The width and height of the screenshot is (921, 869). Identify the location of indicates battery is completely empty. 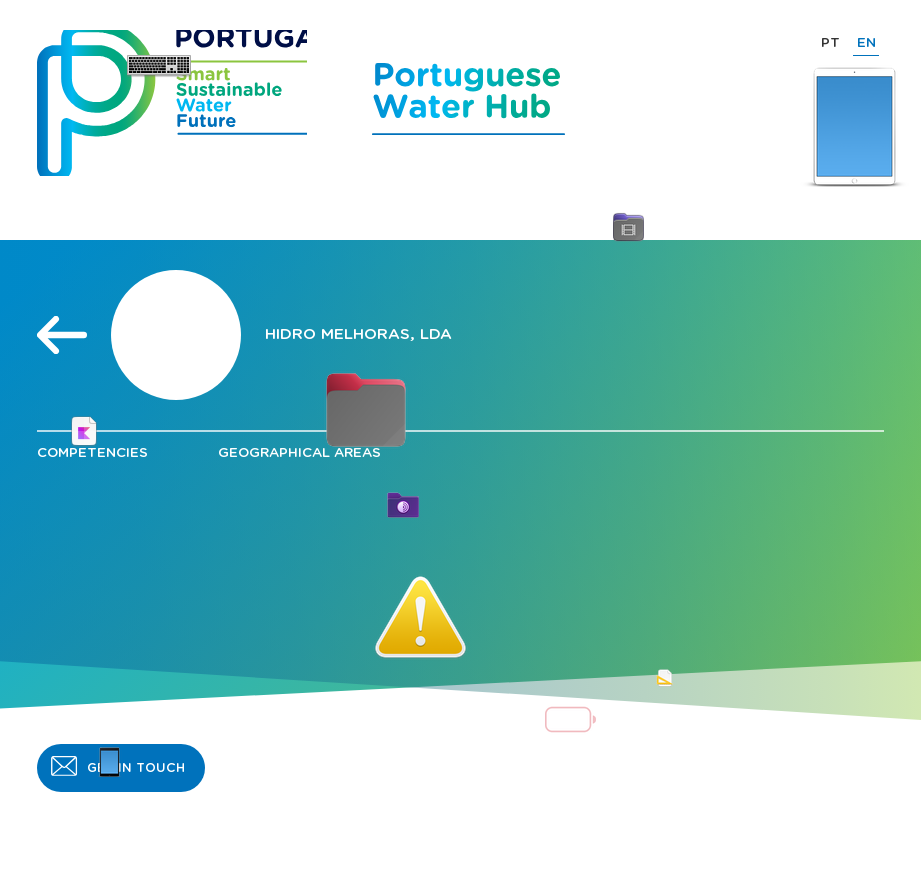
(570, 719).